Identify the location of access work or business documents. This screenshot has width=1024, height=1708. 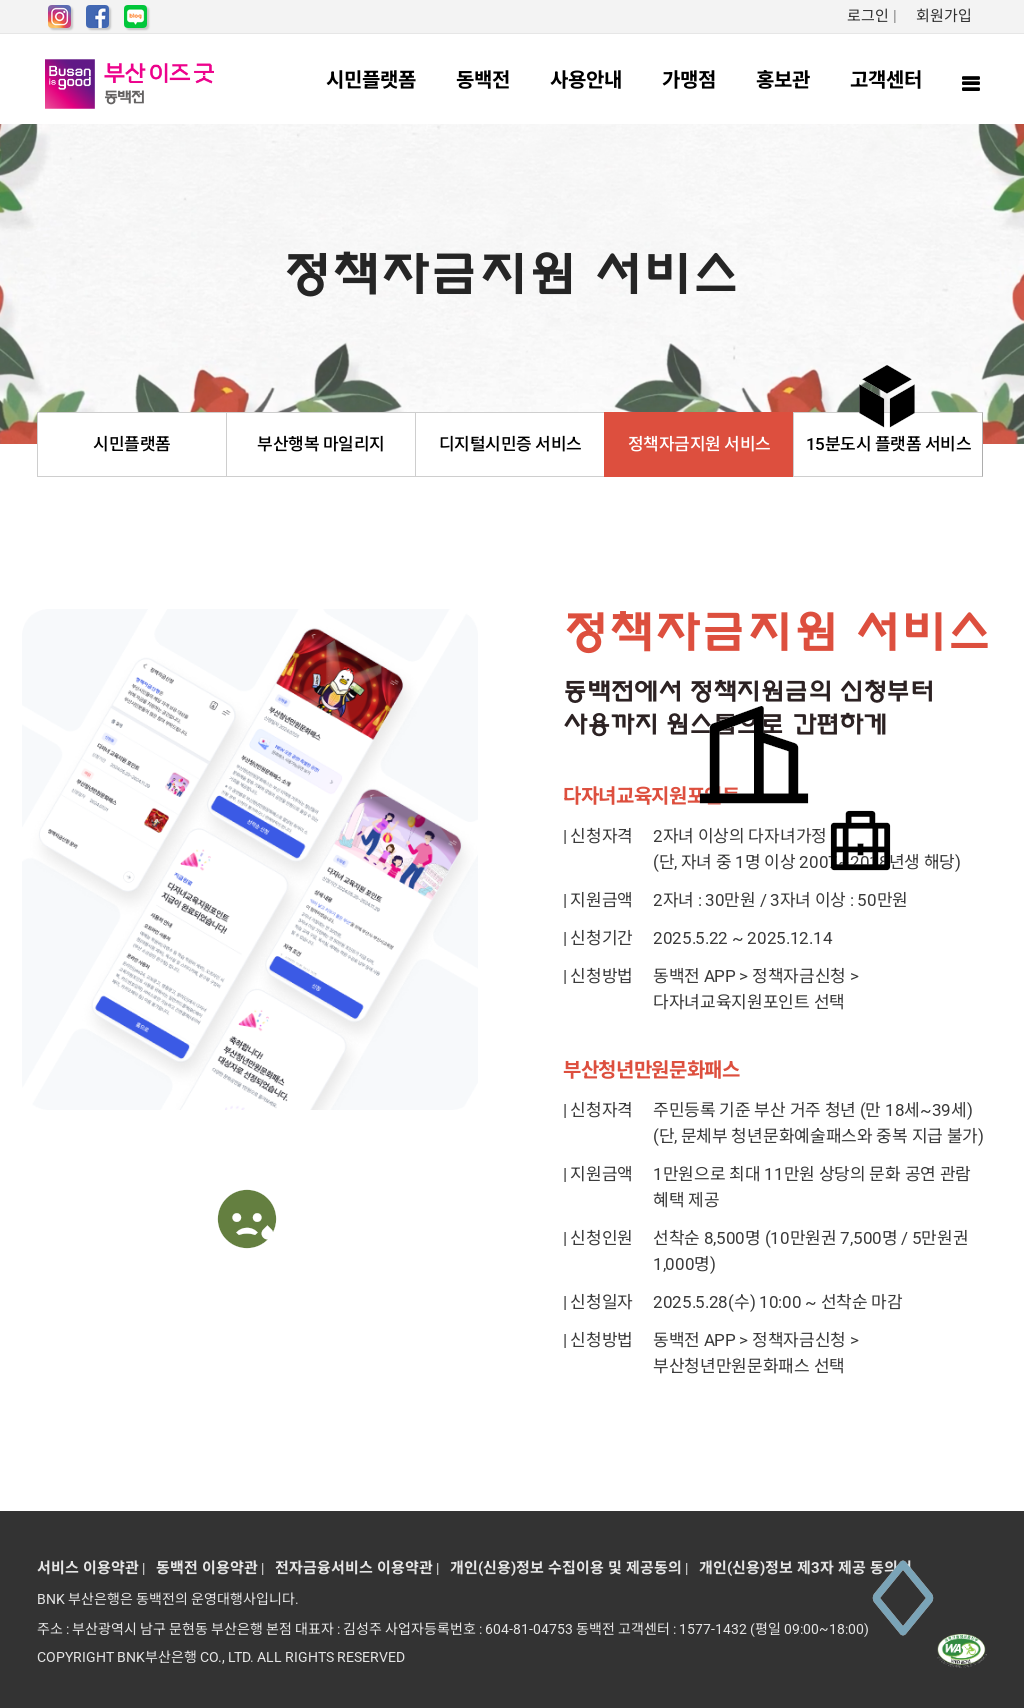
(860, 843).